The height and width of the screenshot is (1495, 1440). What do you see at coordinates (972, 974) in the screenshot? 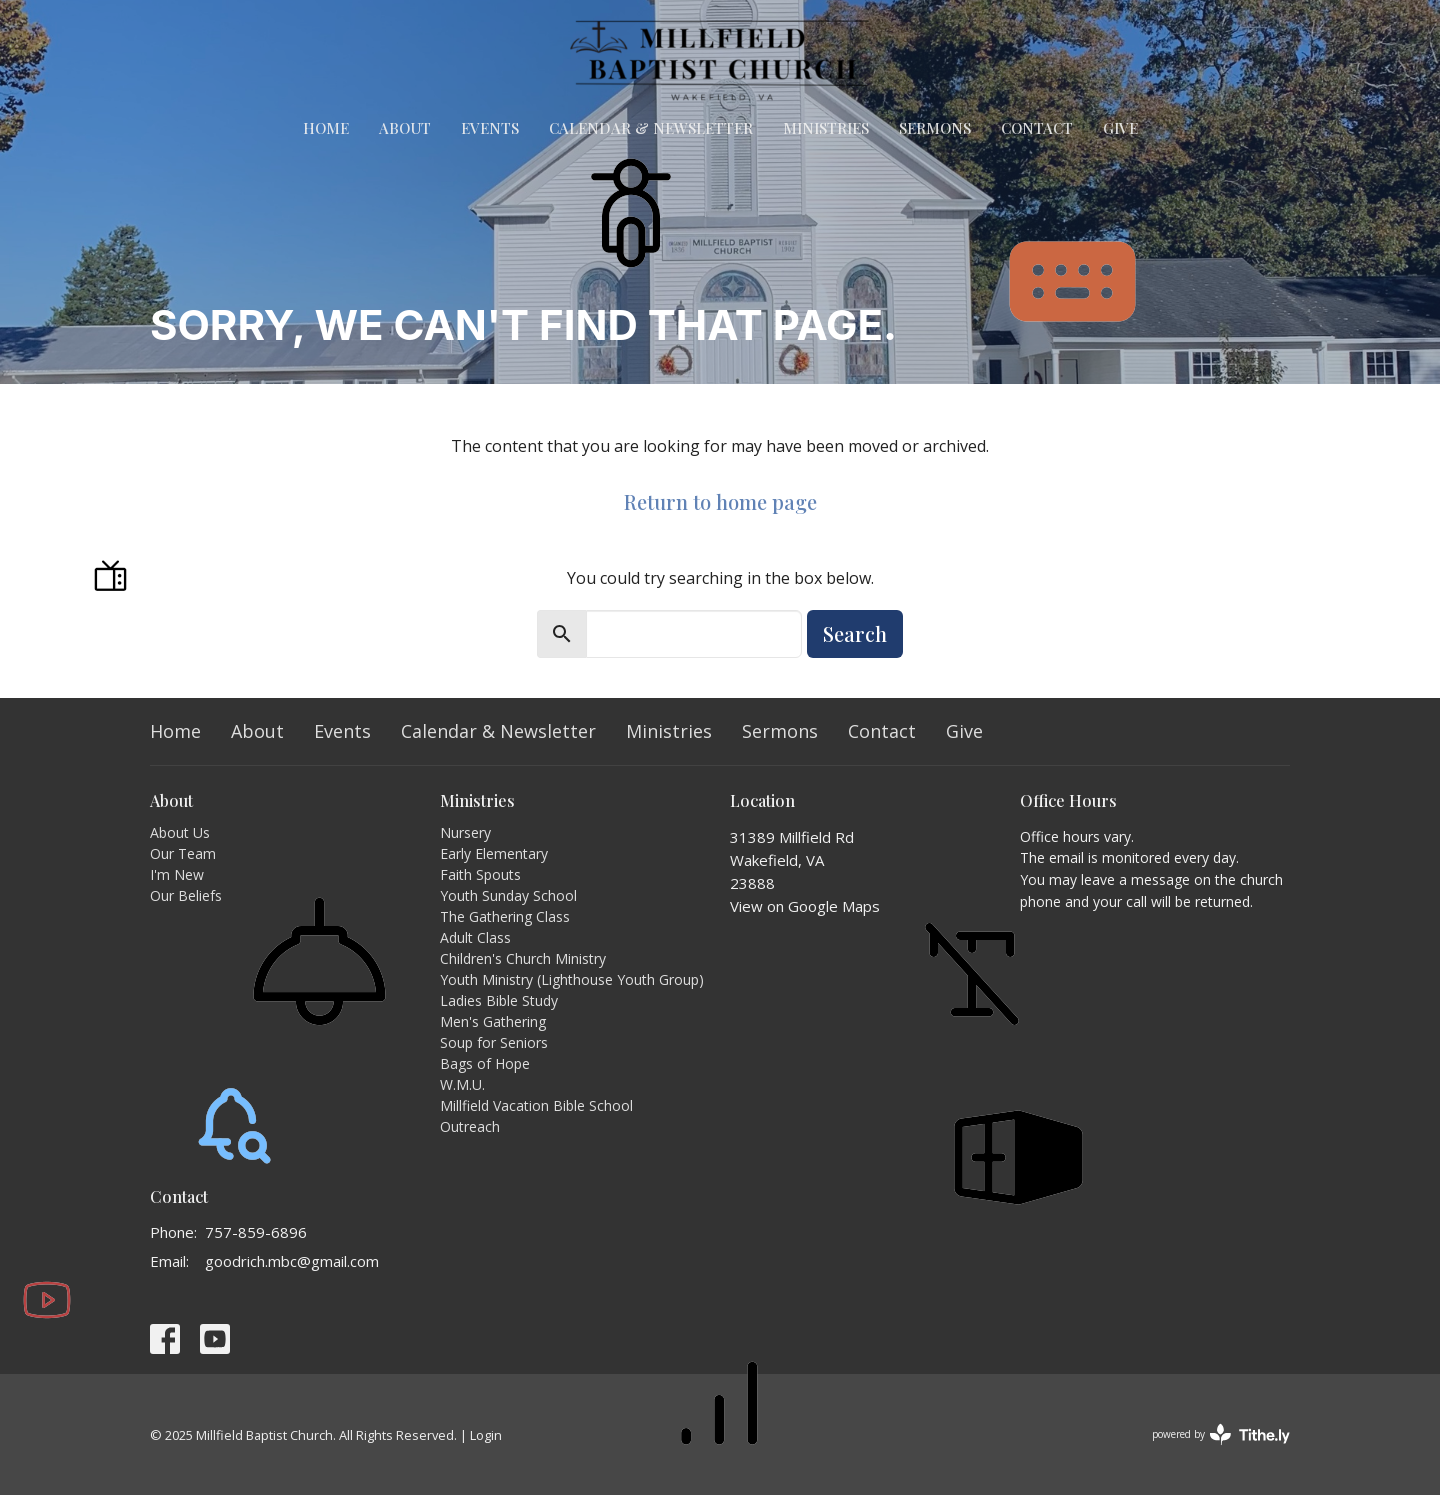
I see `disable text formatting` at bounding box center [972, 974].